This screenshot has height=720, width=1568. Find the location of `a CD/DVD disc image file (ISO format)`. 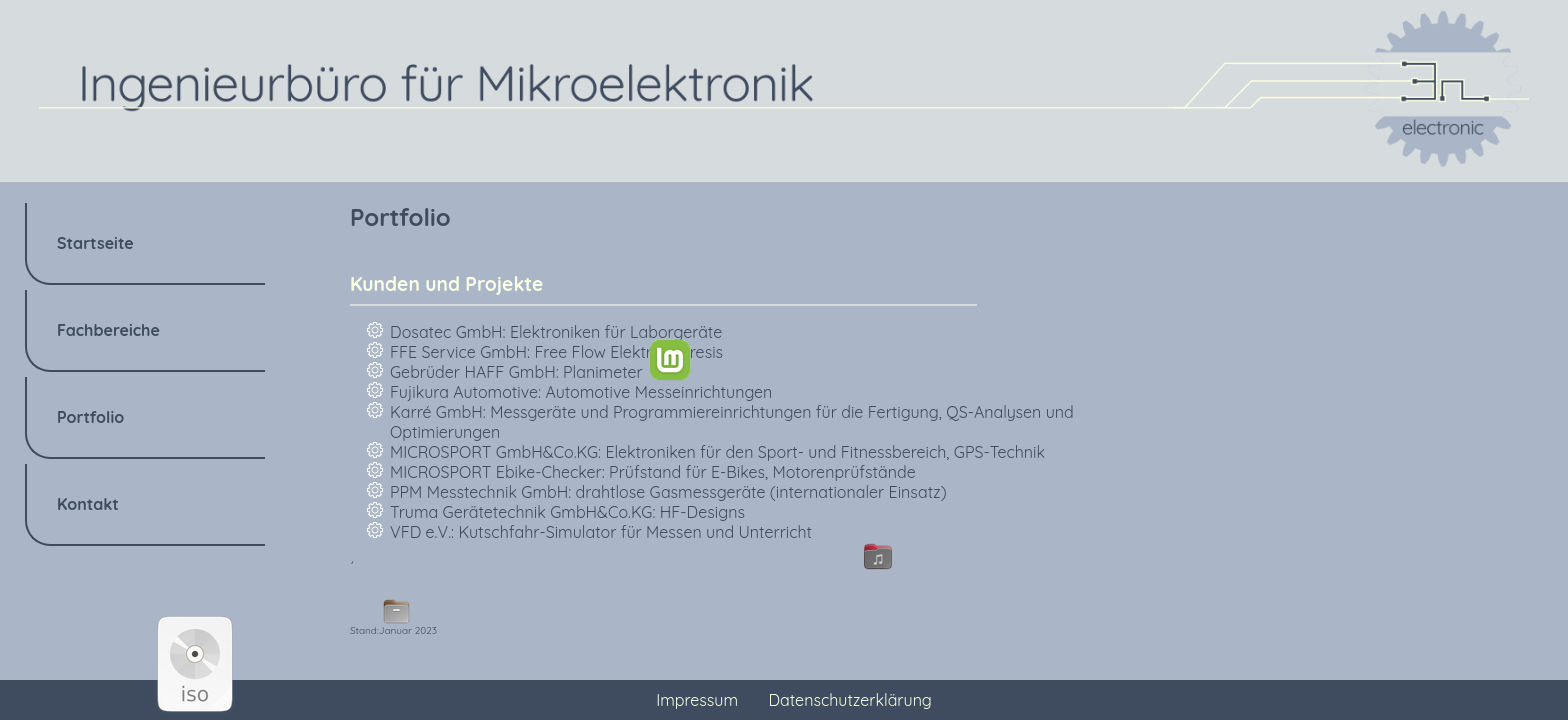

a CD/DVD disc image file (ISO format) is located at coordinates (195, 664).